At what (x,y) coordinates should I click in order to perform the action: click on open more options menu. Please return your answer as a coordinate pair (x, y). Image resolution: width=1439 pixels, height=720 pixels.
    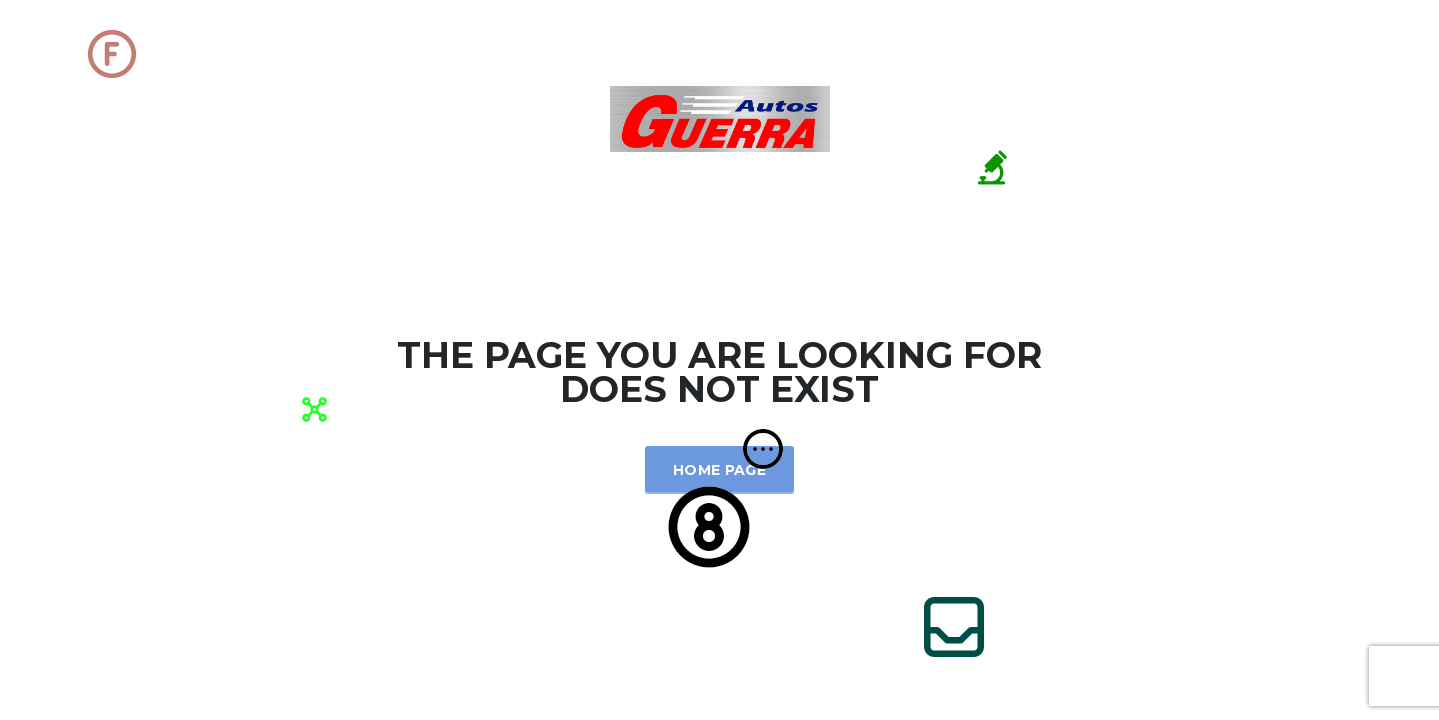
    Looking at the image, I should click on (763, 449).